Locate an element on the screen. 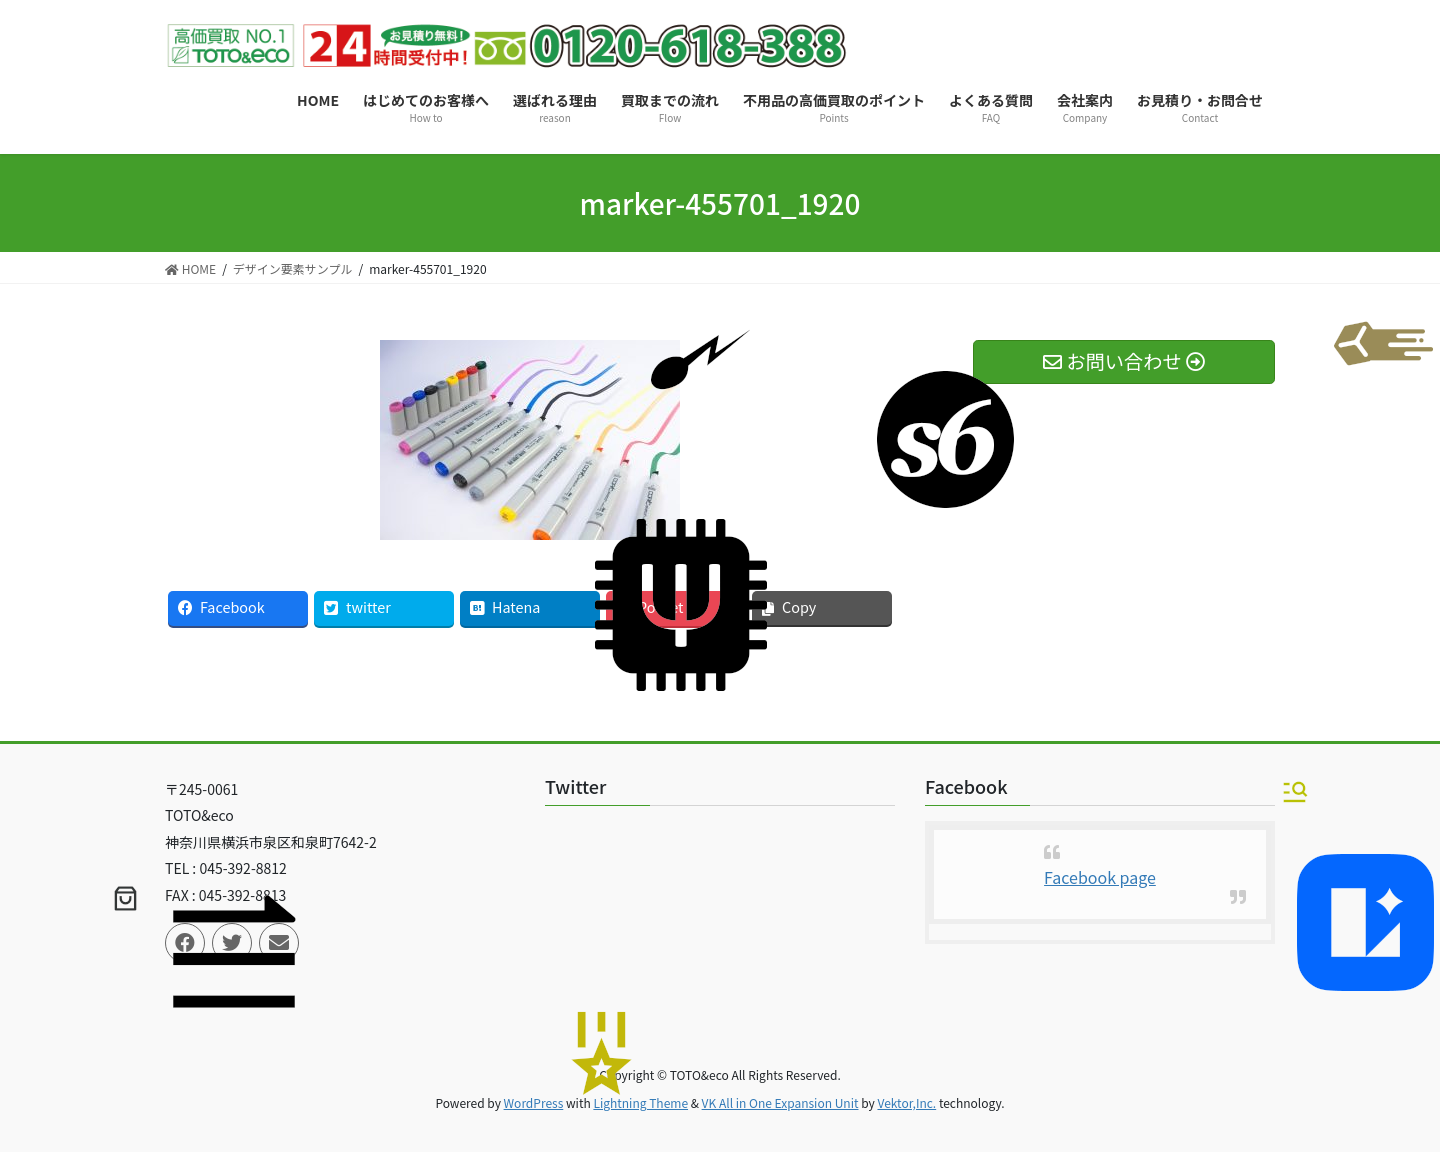 The height and width of the screenshot is (1152, 1440). view your shopping bag is located at coordinates (125, 898).